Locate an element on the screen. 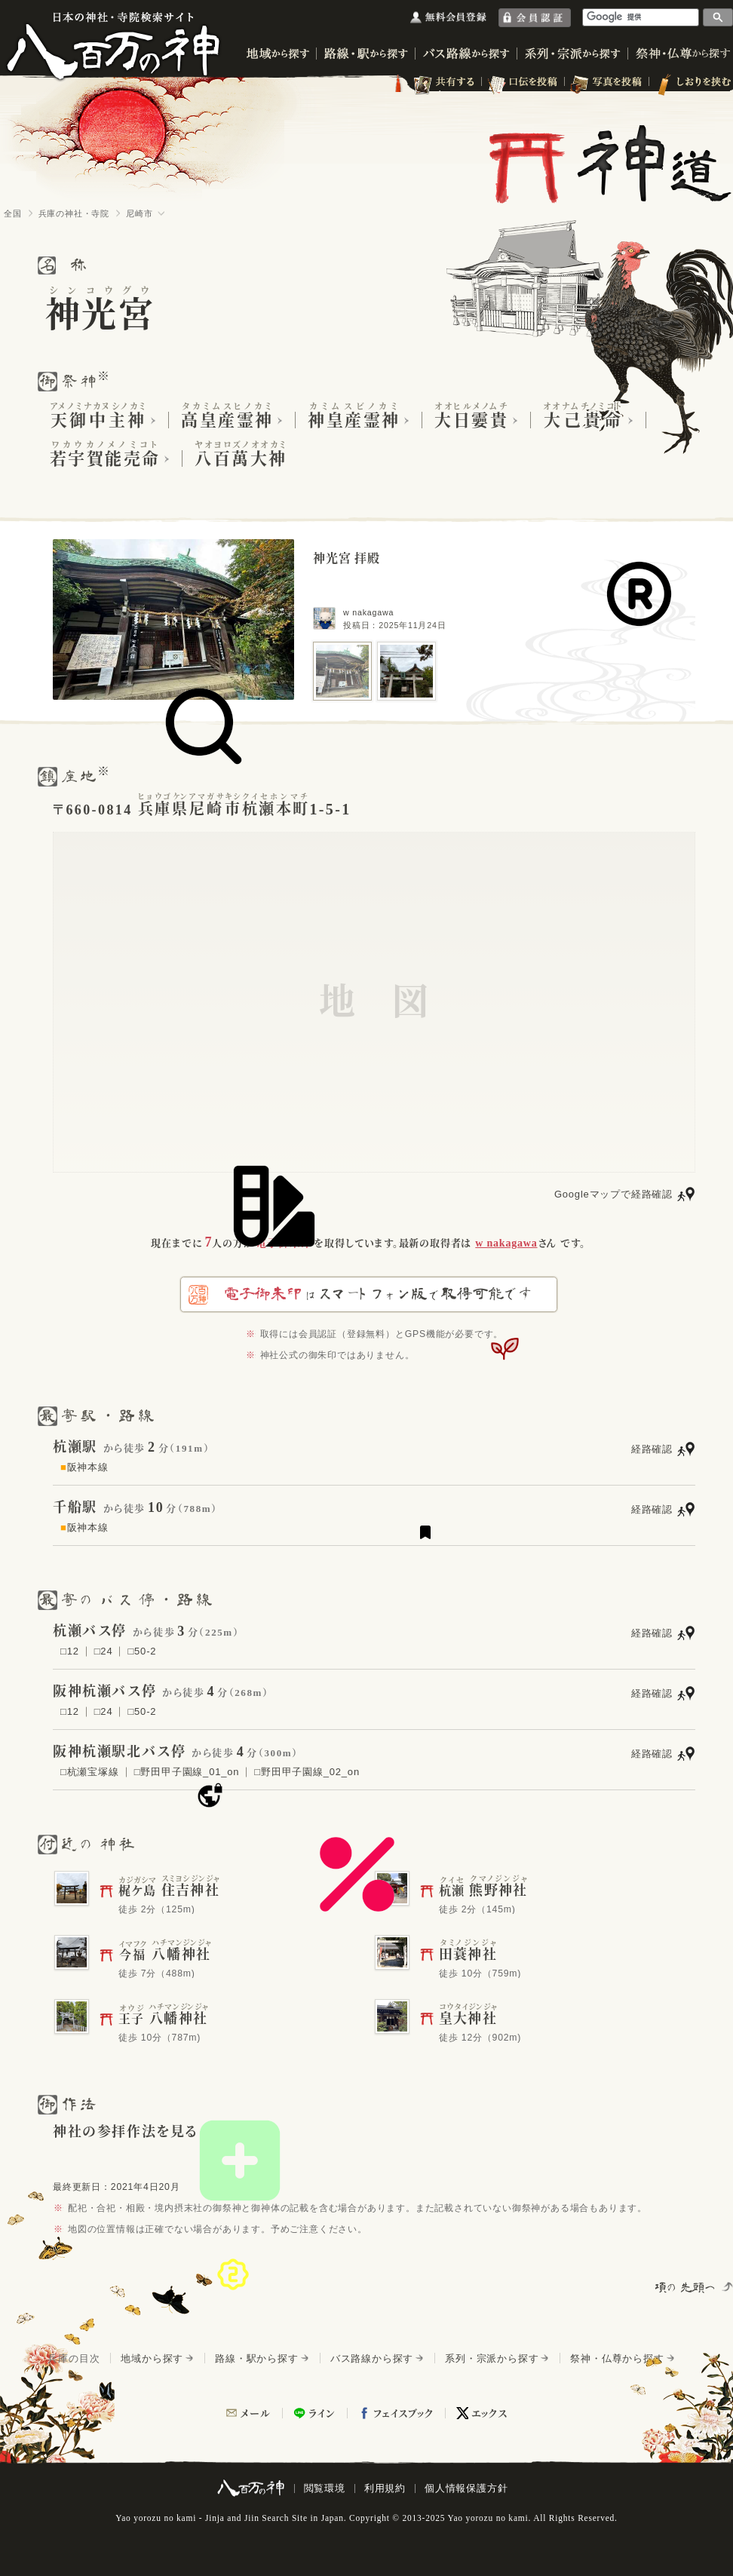  search for content or items is located at coordinates (204, 726).